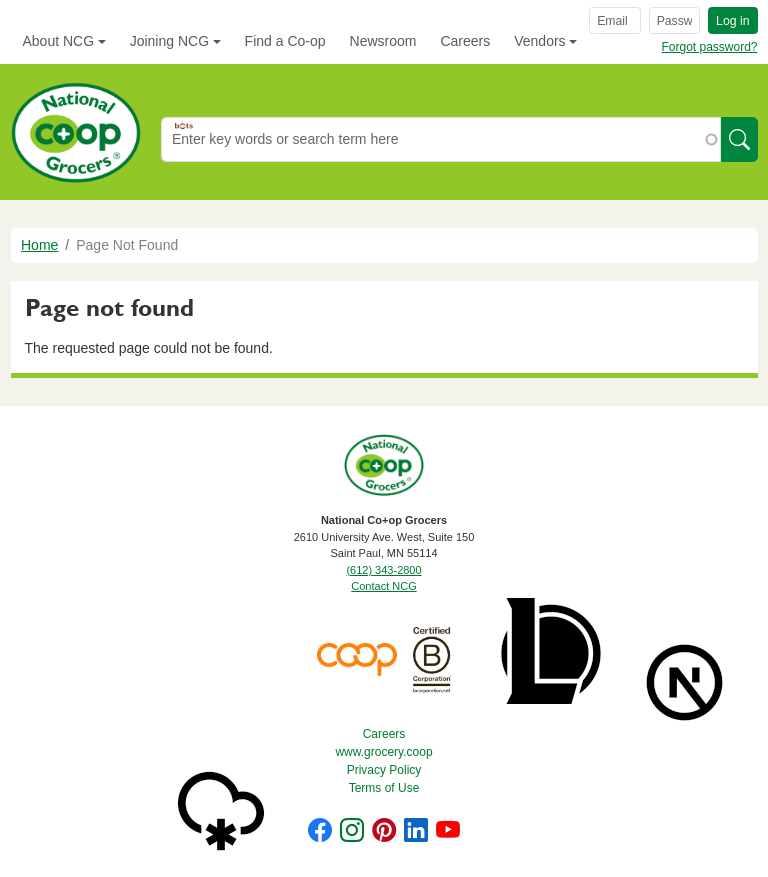 The image size is (768, 877). Describe the element at coordinates (184, 126) in the screenshot. I see `bots platform logo` at that location.